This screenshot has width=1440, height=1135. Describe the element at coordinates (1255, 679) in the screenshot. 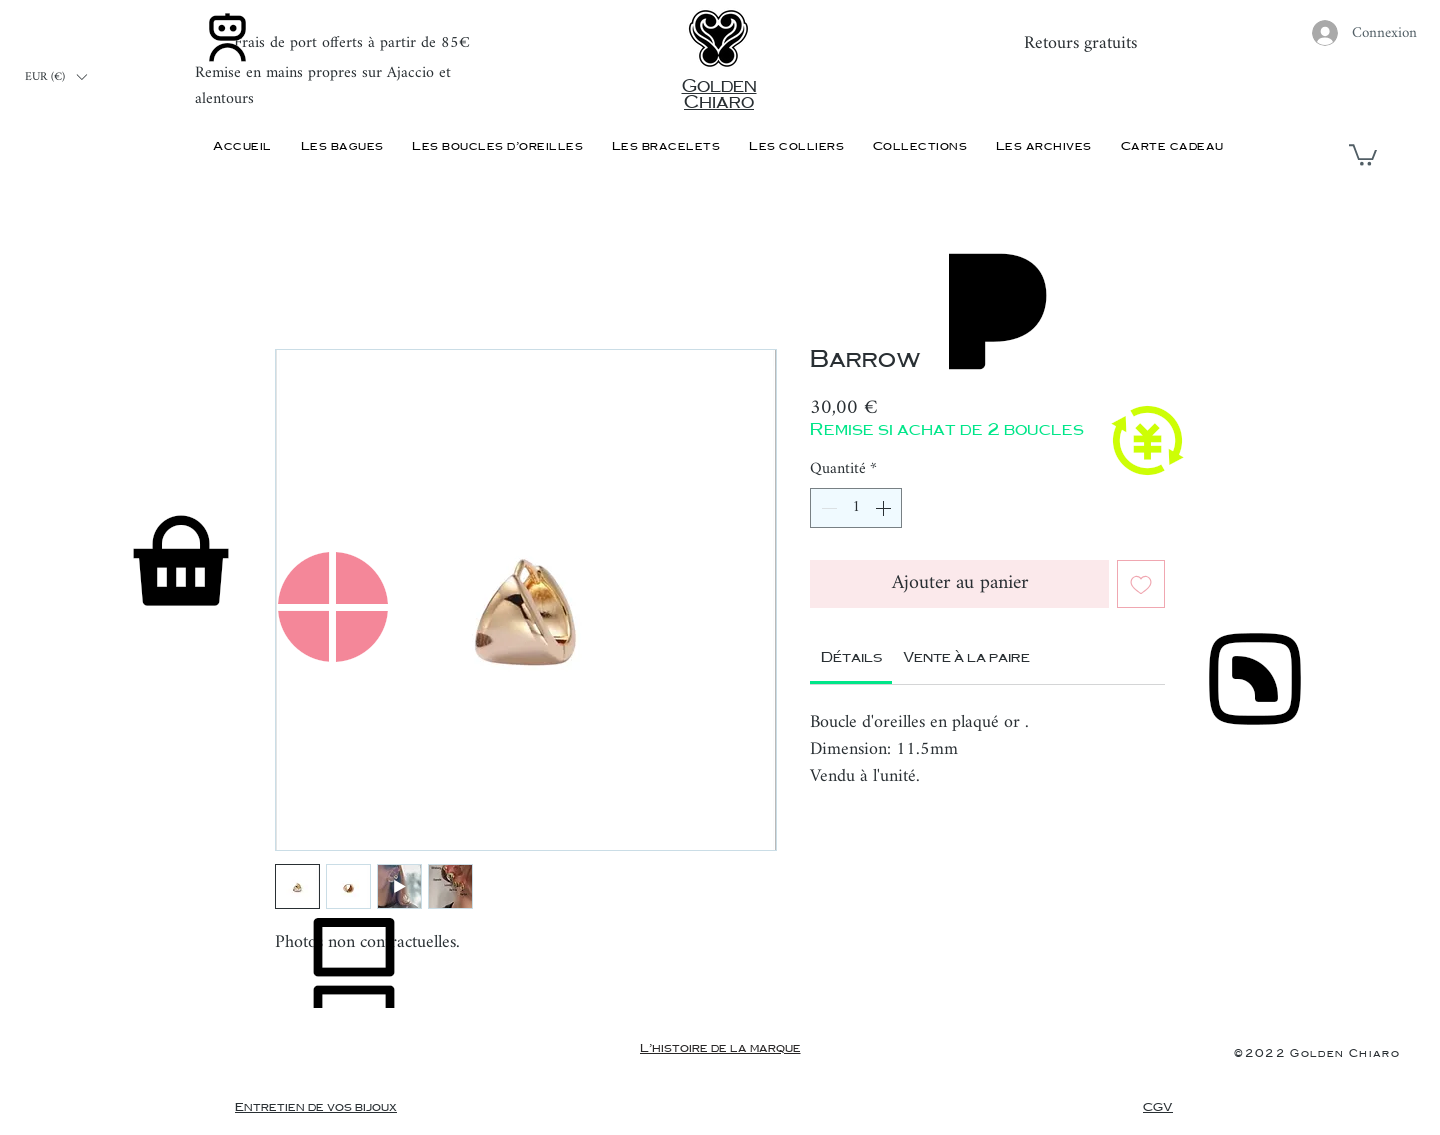

I see `open spectrum app` at that location.